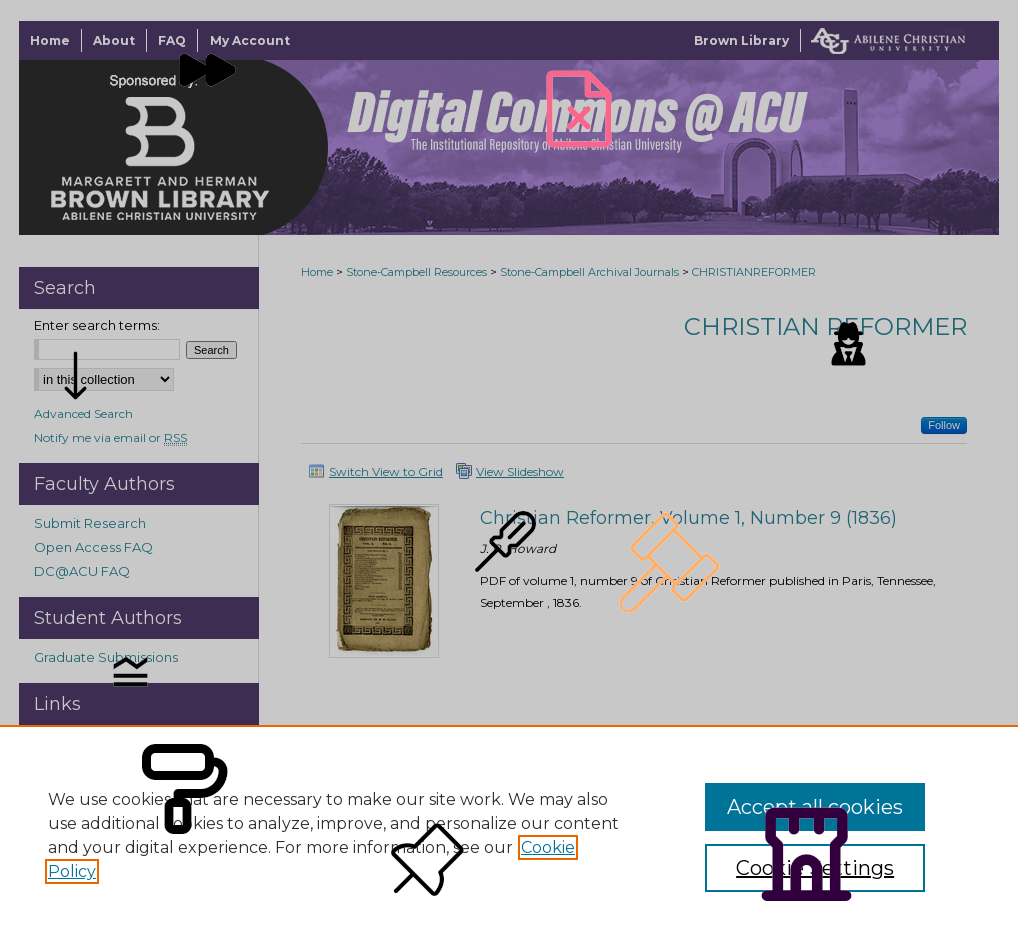 This screenshot has height=945, width=1018. What do you see at coordinates (579, 109) in the screenshot?
I see `delete or remove a file` at bounding box center [579, 109].